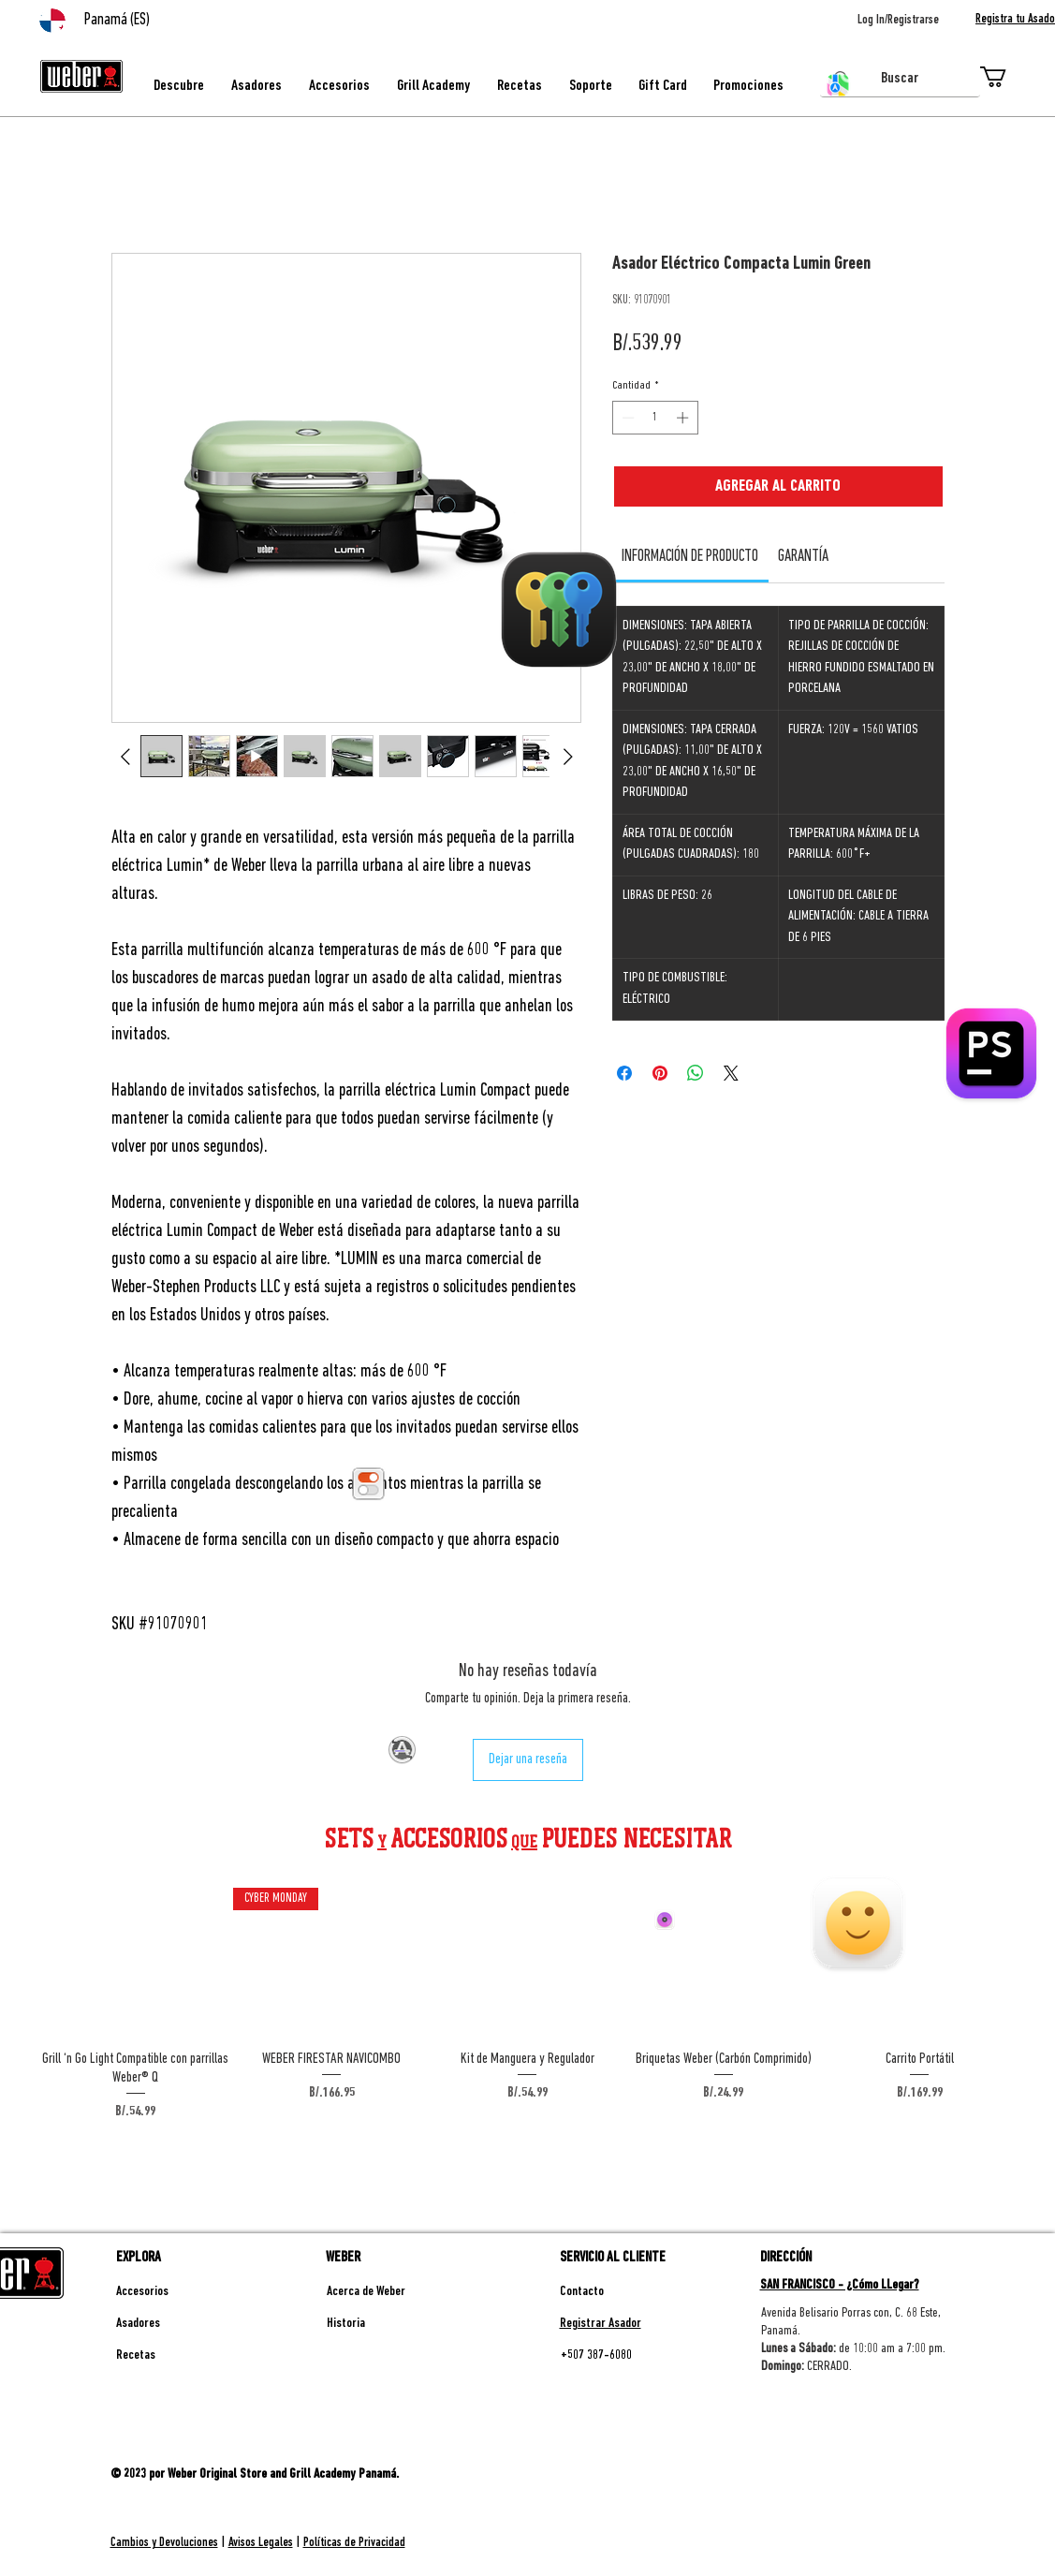 The image size is (1055, 2576). Describe the element at coordinates (991, 1053) in the screenshot. I see `open phpstorm ide` at that location.